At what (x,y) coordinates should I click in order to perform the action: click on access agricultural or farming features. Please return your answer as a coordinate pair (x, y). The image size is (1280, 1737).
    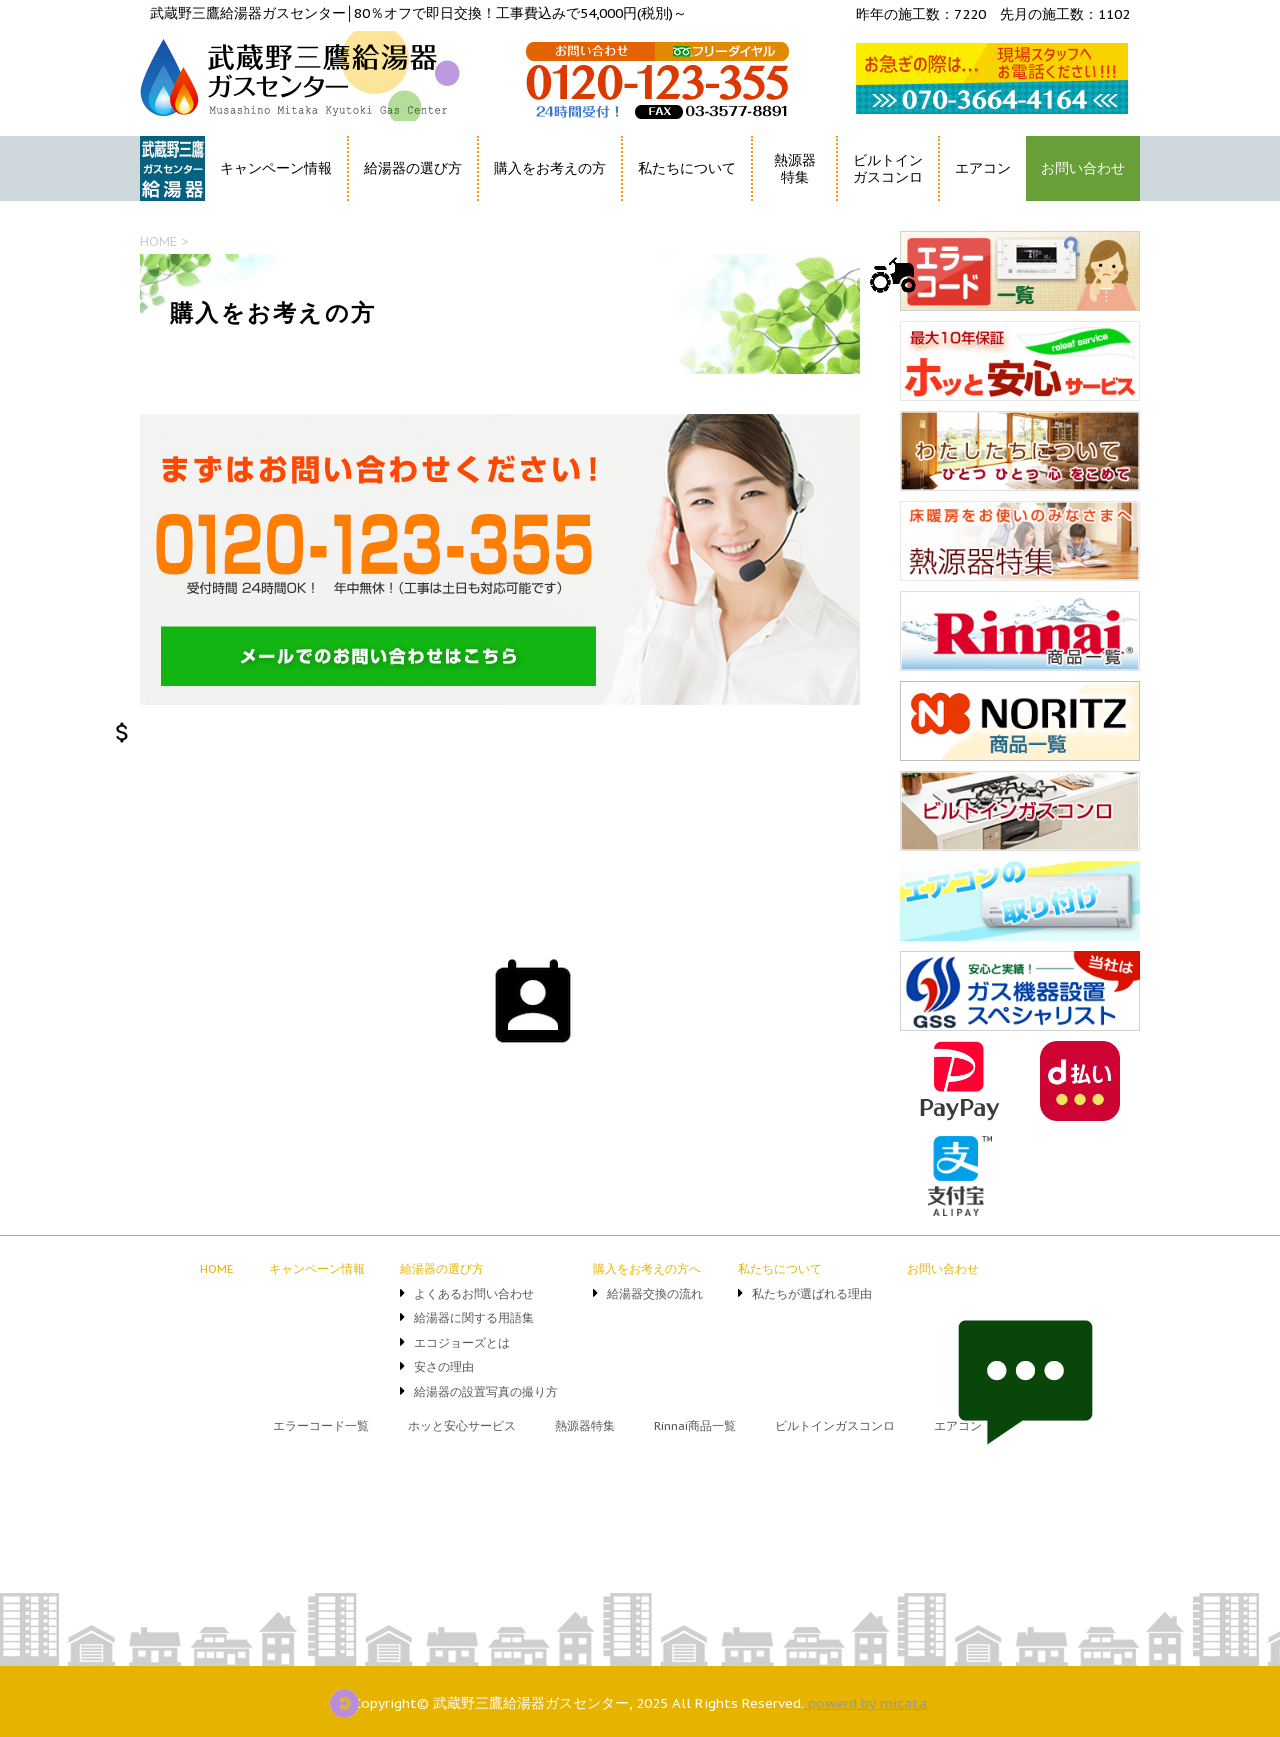
    Looking at the image, I should click on (893, 276).